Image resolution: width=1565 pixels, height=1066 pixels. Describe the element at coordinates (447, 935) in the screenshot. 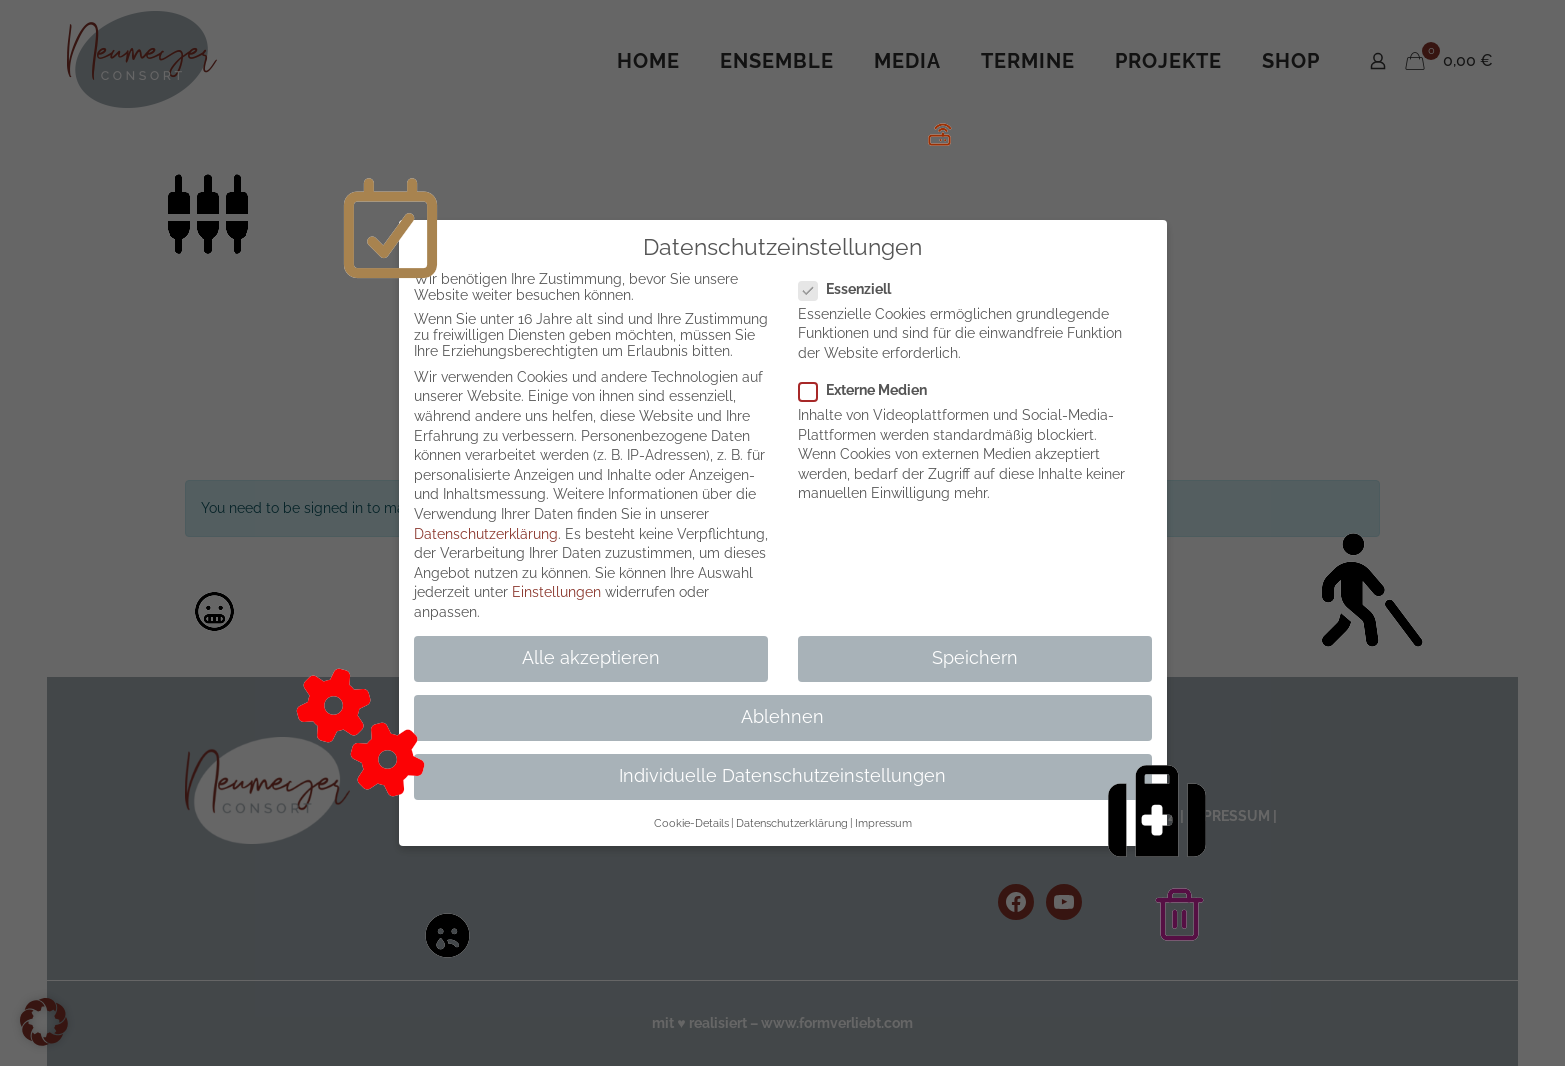

I see `indicates an error or something went wrong` at that location.